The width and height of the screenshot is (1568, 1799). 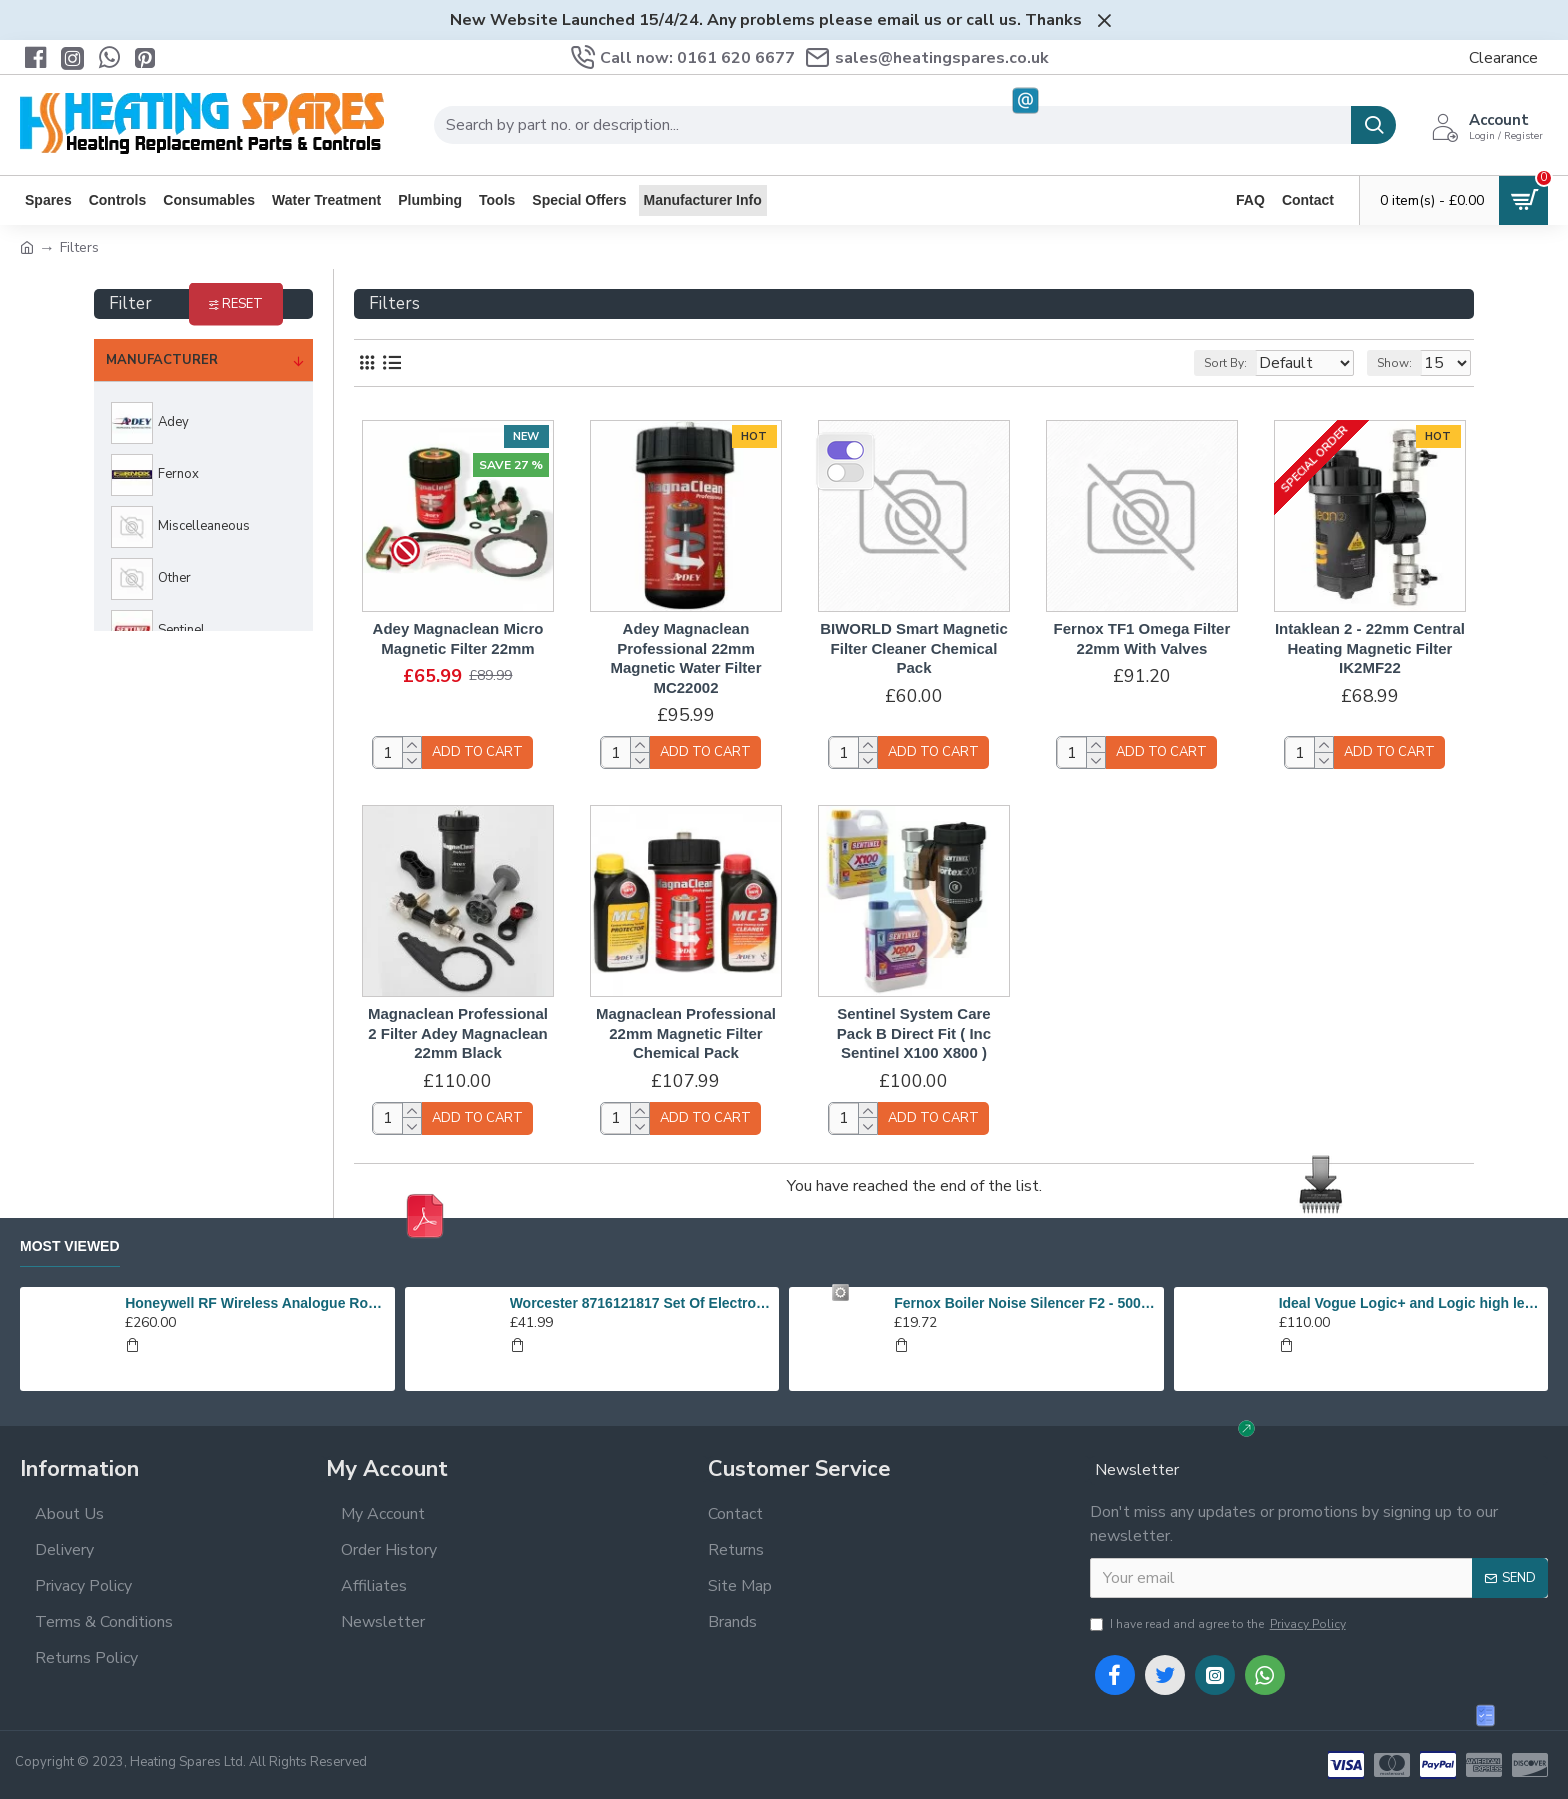 What do you see at coordinates (1485, 1715) in the screenshot?
I see `open work tasks or to-do list` at bounding box center [1485, 1715].